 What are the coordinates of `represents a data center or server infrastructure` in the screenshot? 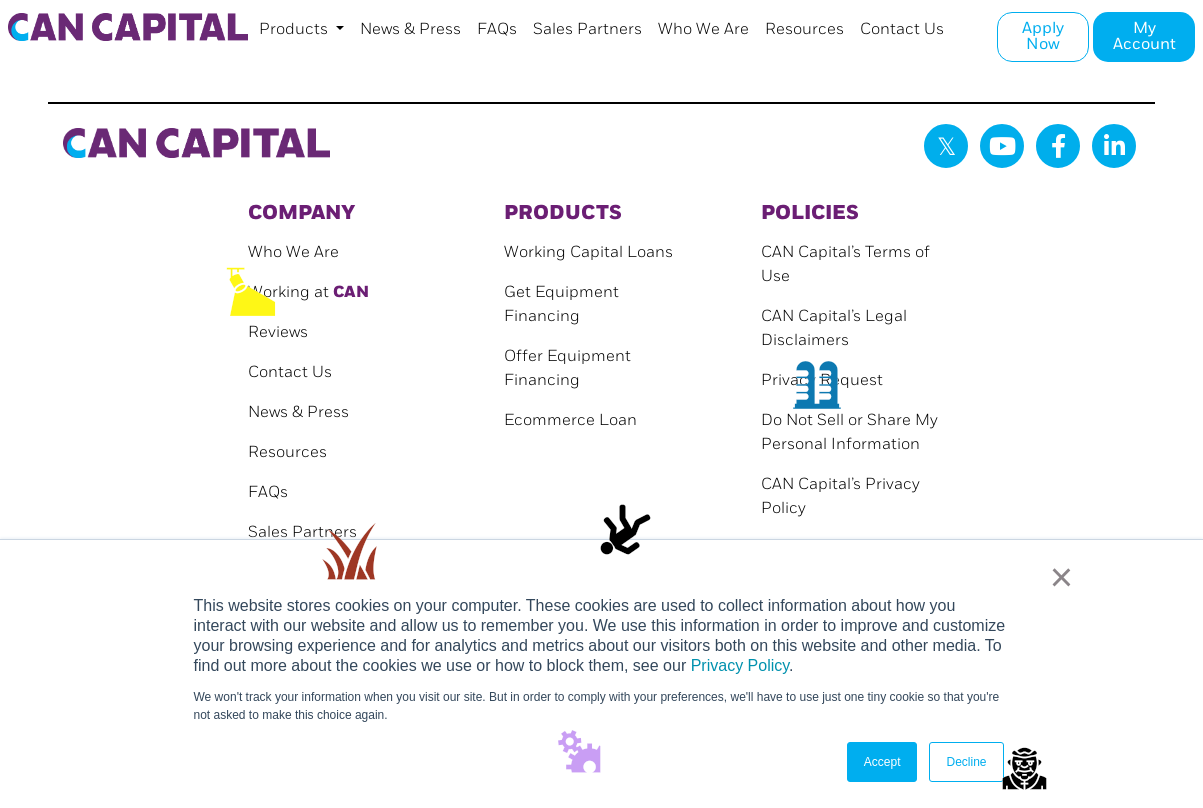 It's located at (817, 385).